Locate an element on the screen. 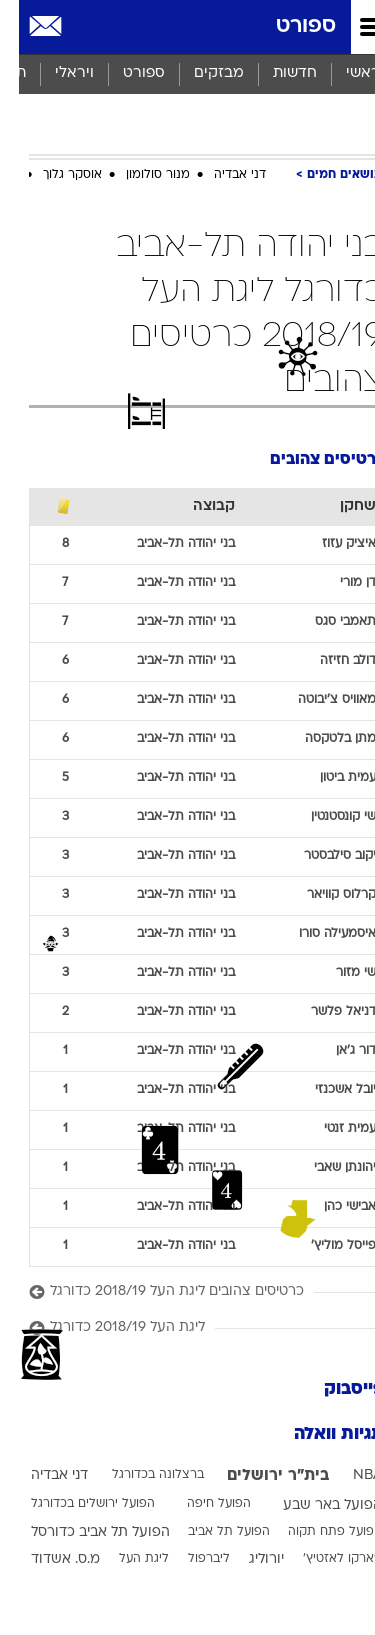  access wizard or mage character class is located at coordinates (50, 943).